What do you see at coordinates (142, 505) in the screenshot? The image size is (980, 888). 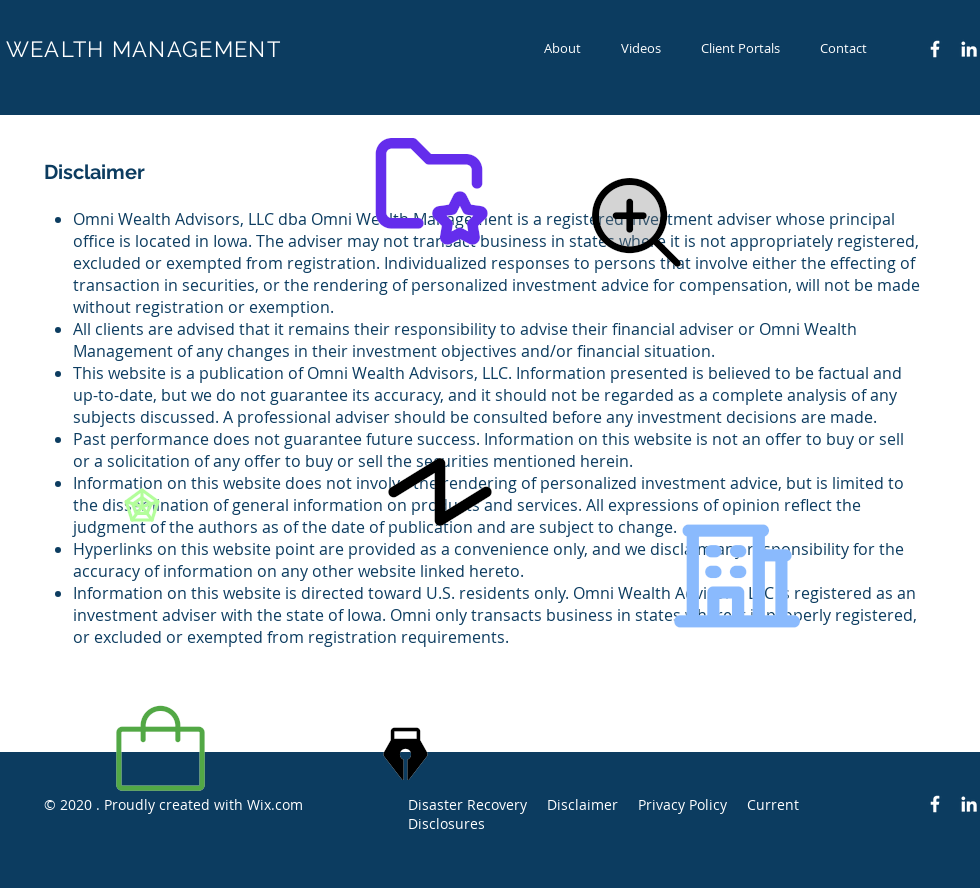 I see `view radar chart analytics` at bounding box center [142, 505].